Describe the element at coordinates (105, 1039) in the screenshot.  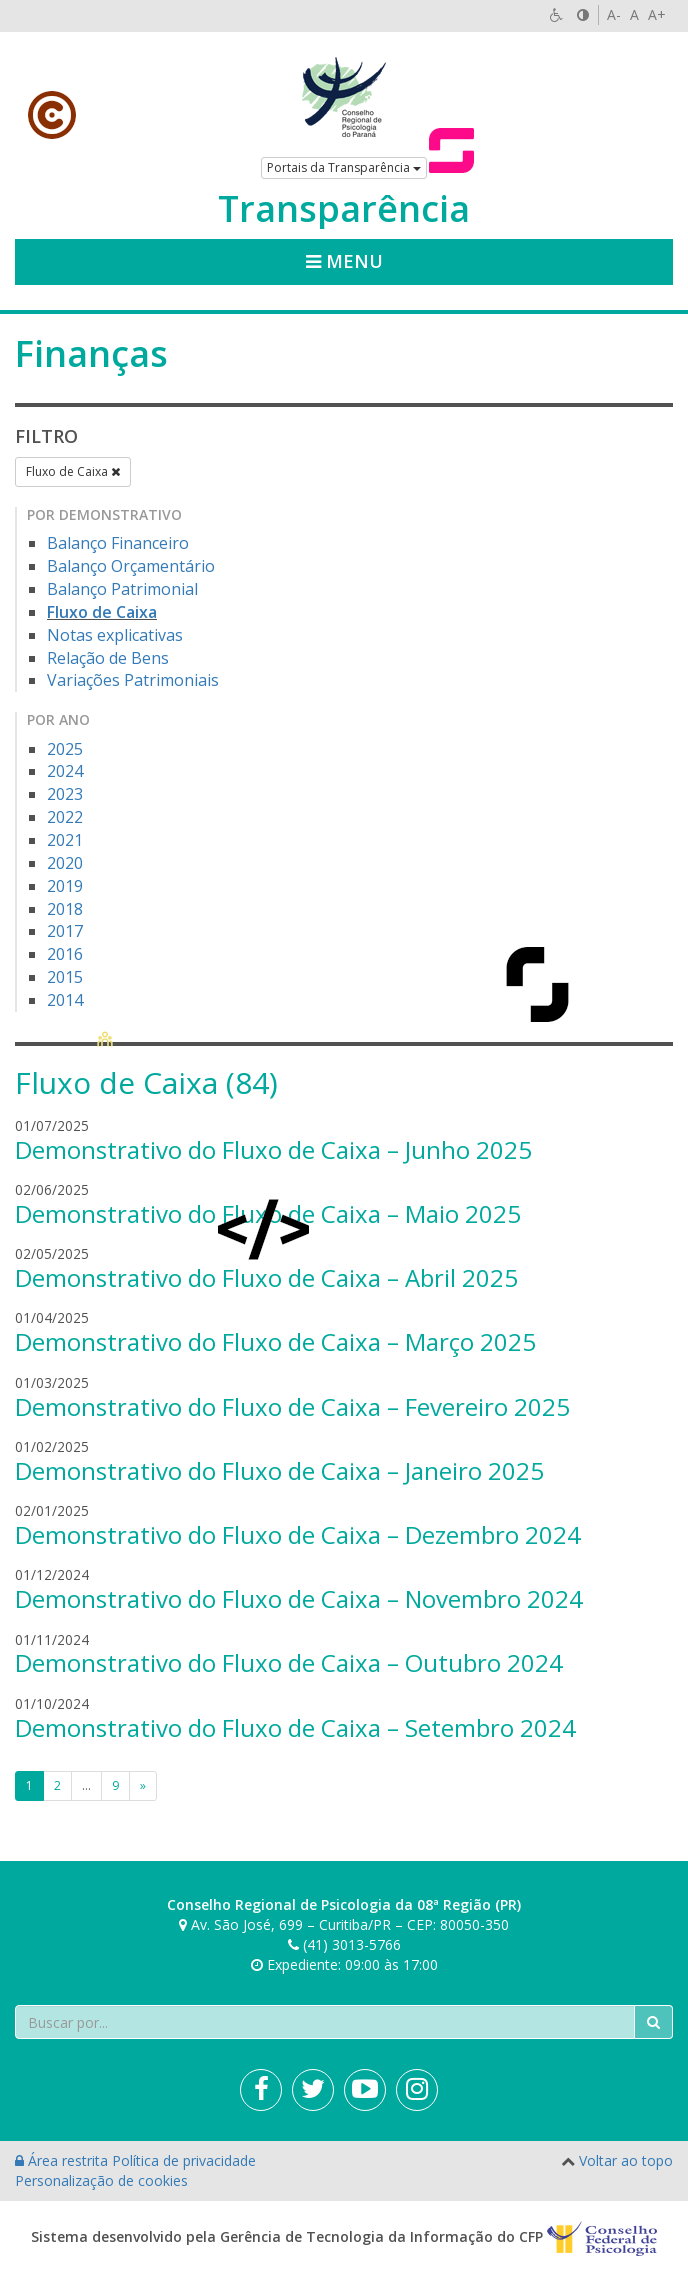
I see `view team members` at that location.